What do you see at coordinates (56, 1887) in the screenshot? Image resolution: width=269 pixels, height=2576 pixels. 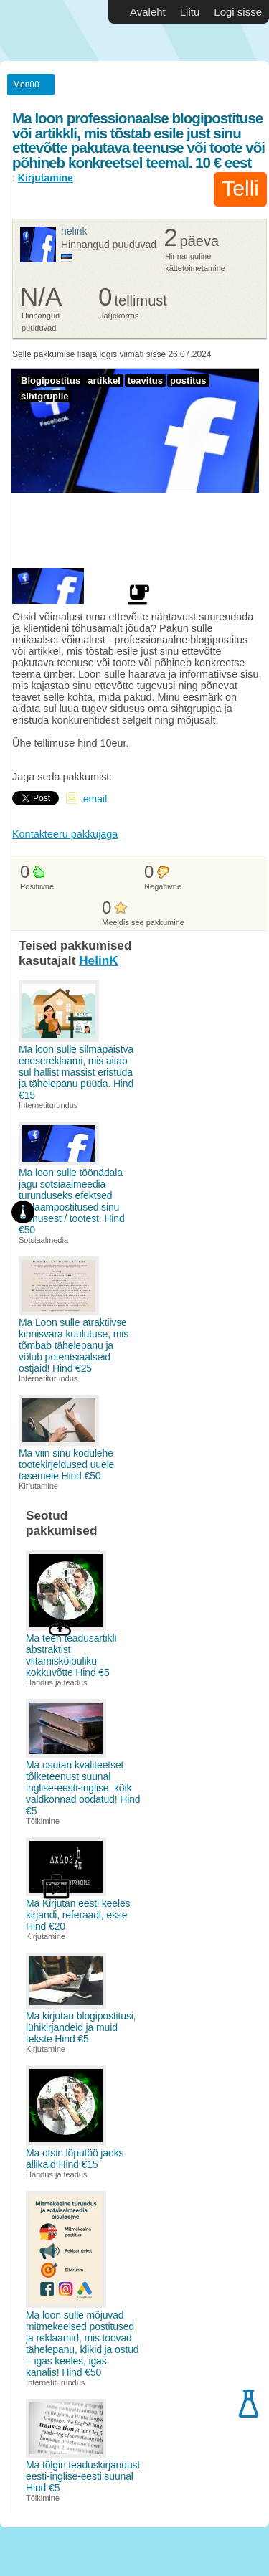 I see `open the shop or store` at bounding box center [56, 1887].